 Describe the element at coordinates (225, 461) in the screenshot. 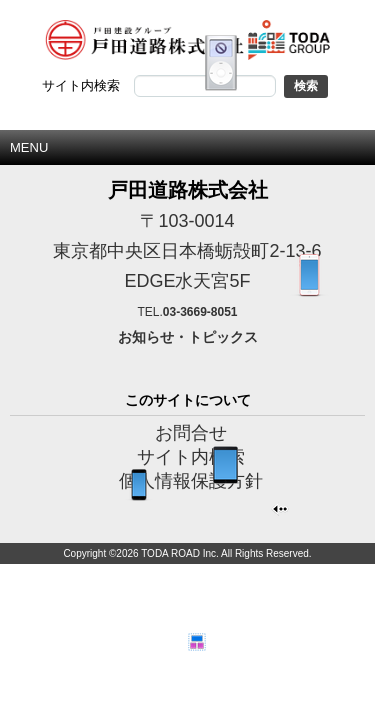

I see `manage connected iPad mini device` at that location.